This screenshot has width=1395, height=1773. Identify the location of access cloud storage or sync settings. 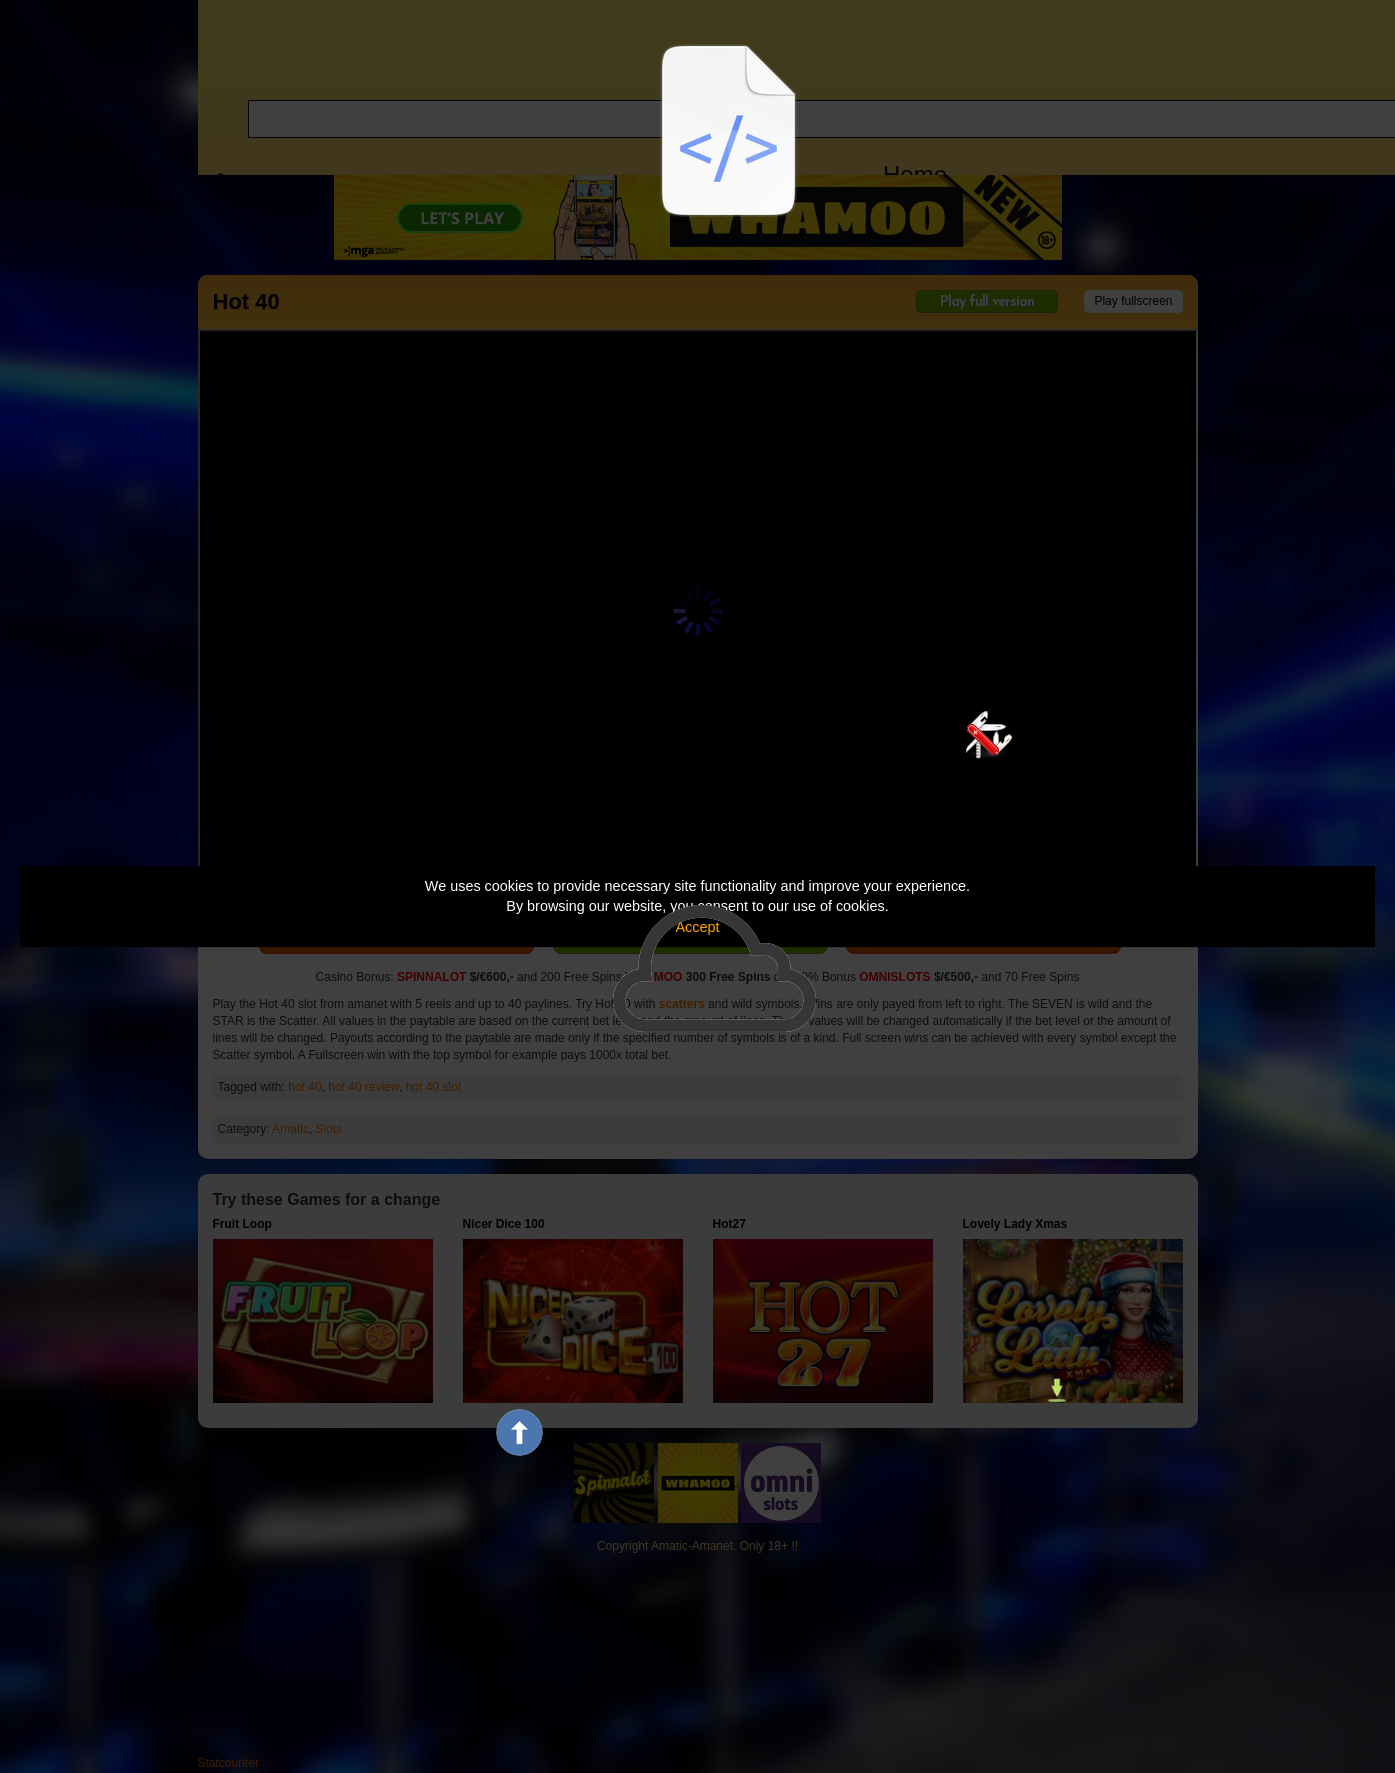
(714, 968).